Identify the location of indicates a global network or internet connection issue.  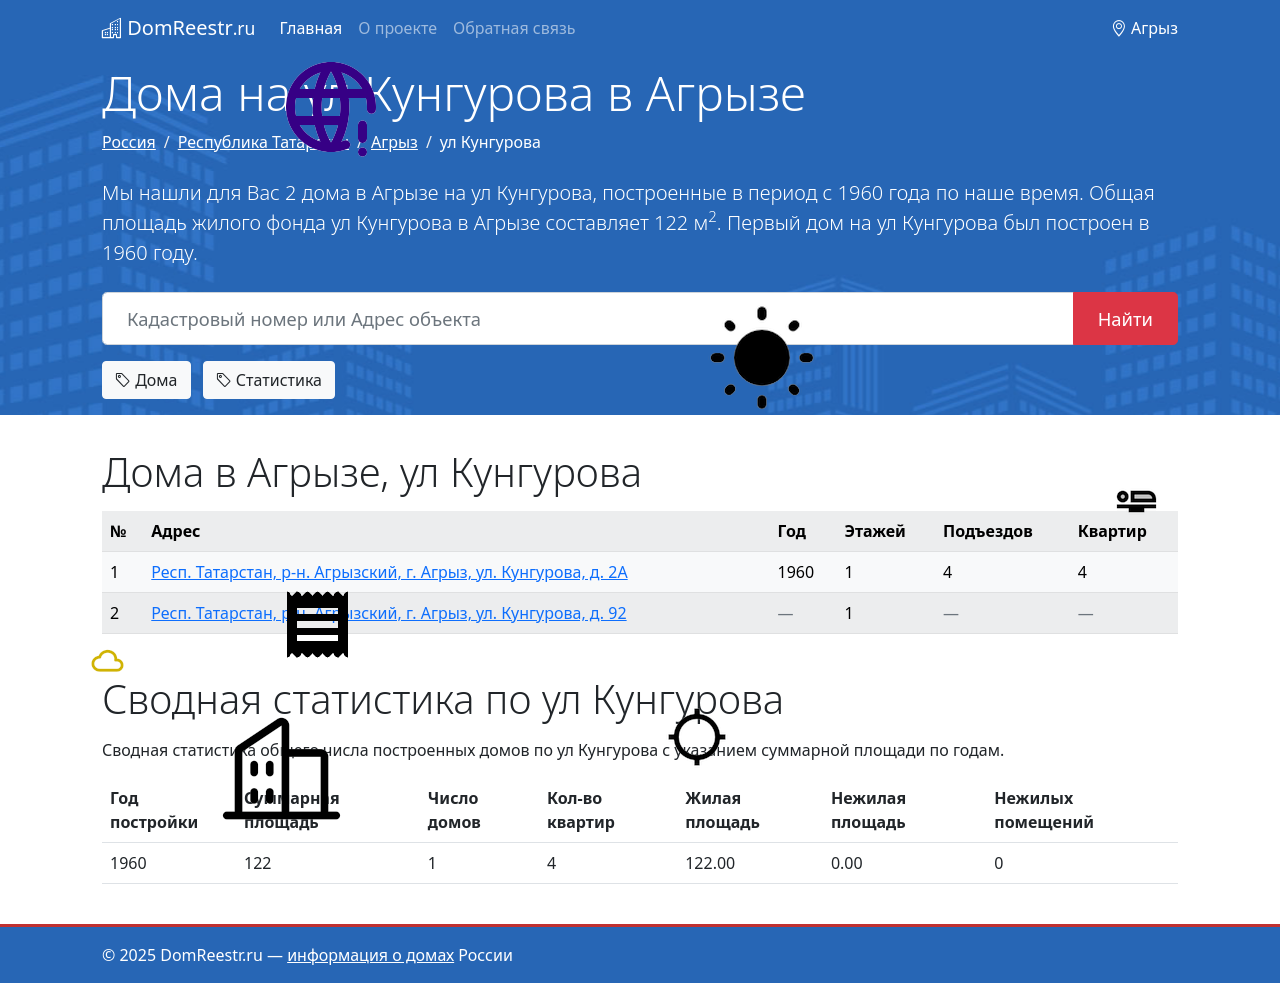
(331, 107).